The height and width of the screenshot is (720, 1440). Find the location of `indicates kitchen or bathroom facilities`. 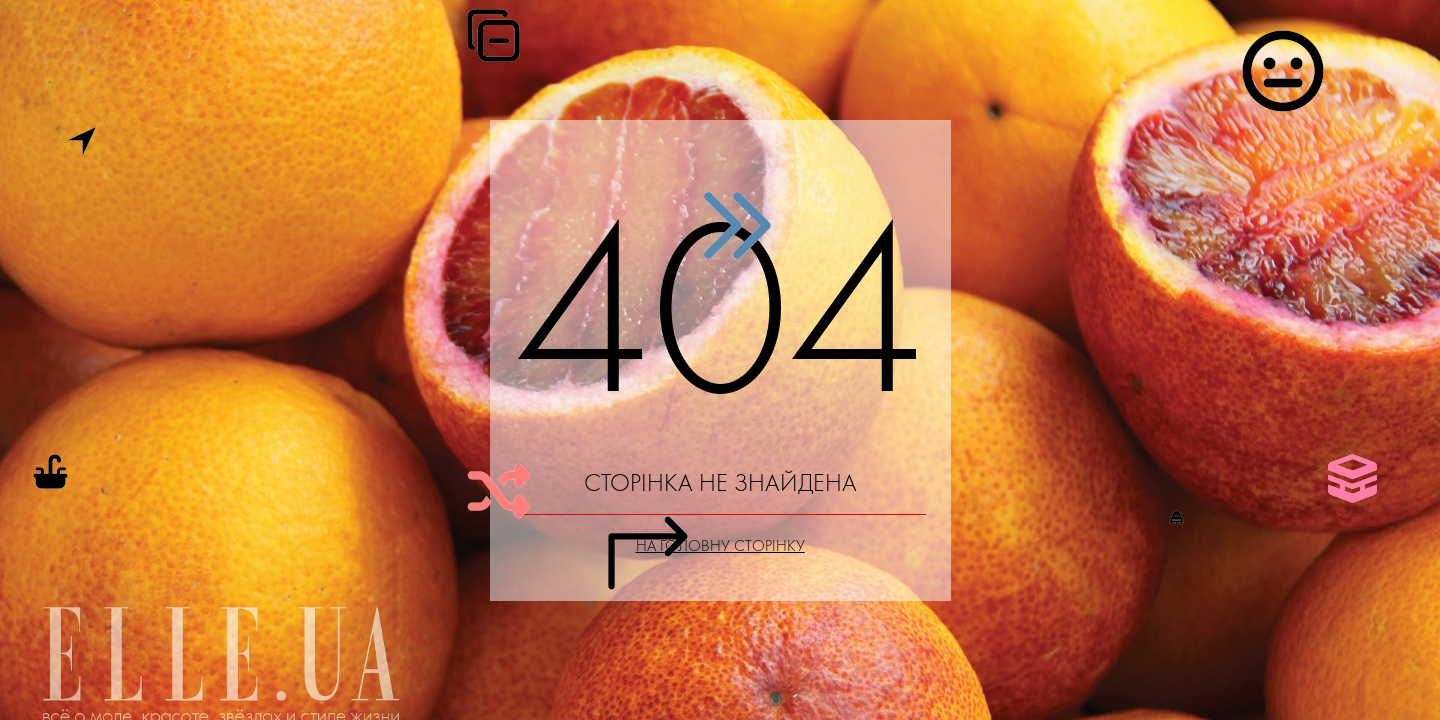

indicates kitchen or bathroom facilities is located at coordinates (50, 471).